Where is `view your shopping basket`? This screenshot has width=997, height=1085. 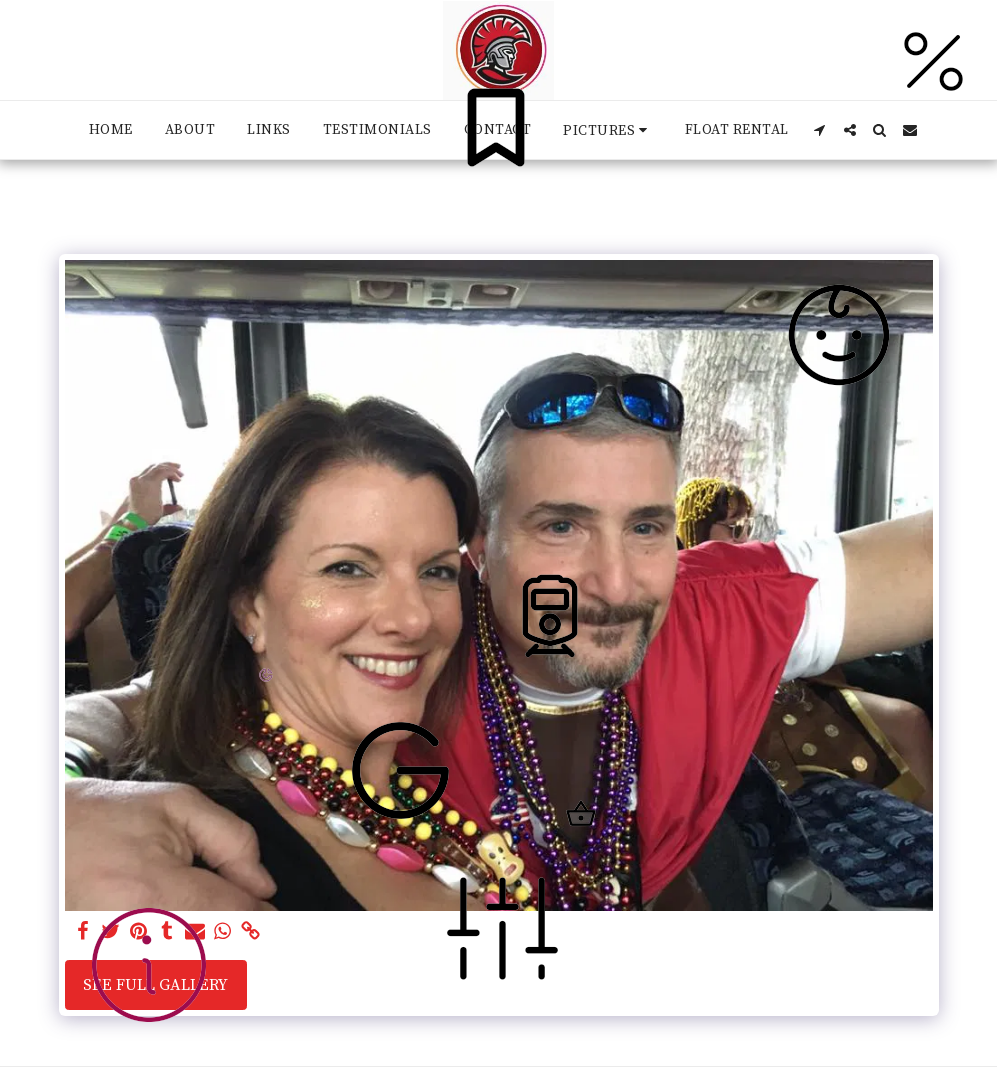 view your shopping basket is located at coordinates (581, 814).